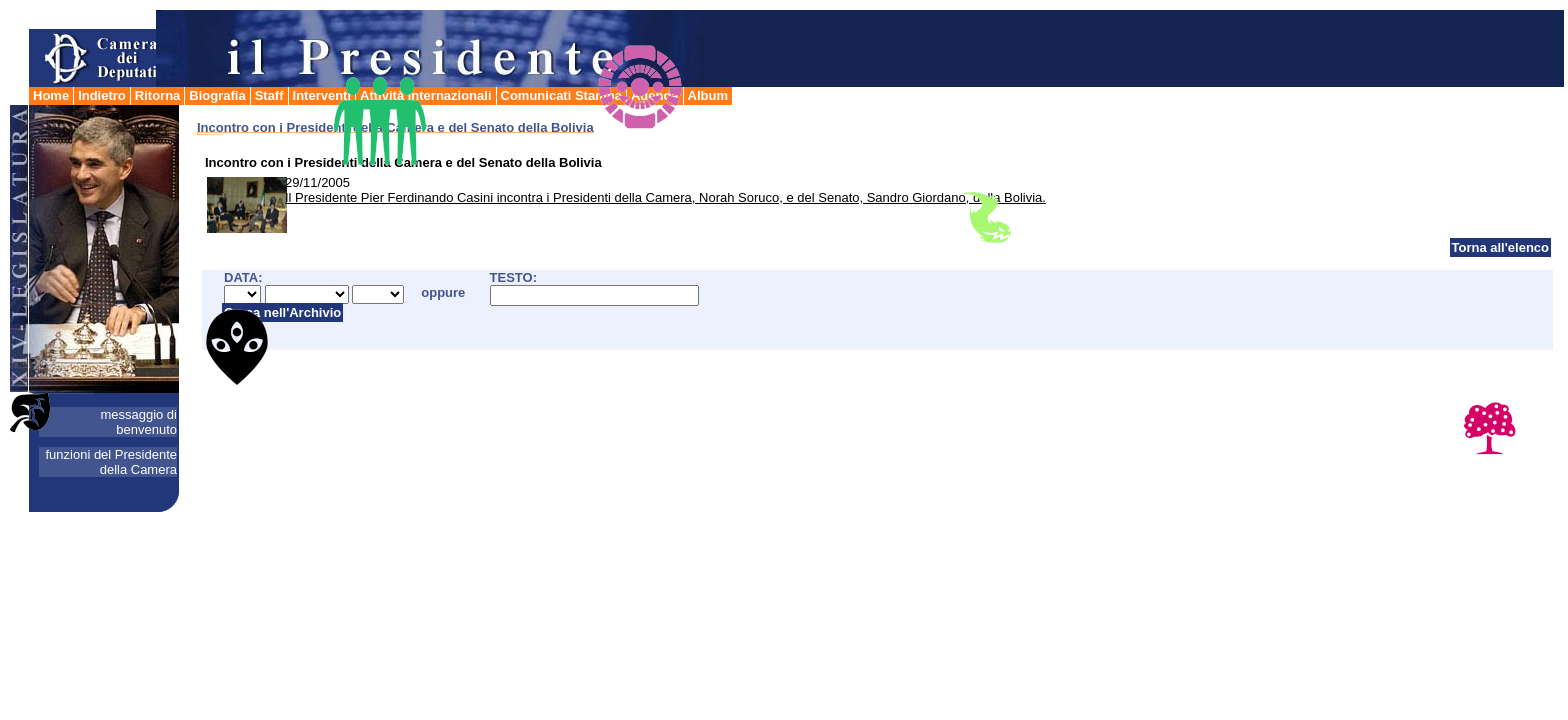 This screenshot has height=720, width=1568. I want to click on a mechanical gear or cog settings icon, so click(640, 87).